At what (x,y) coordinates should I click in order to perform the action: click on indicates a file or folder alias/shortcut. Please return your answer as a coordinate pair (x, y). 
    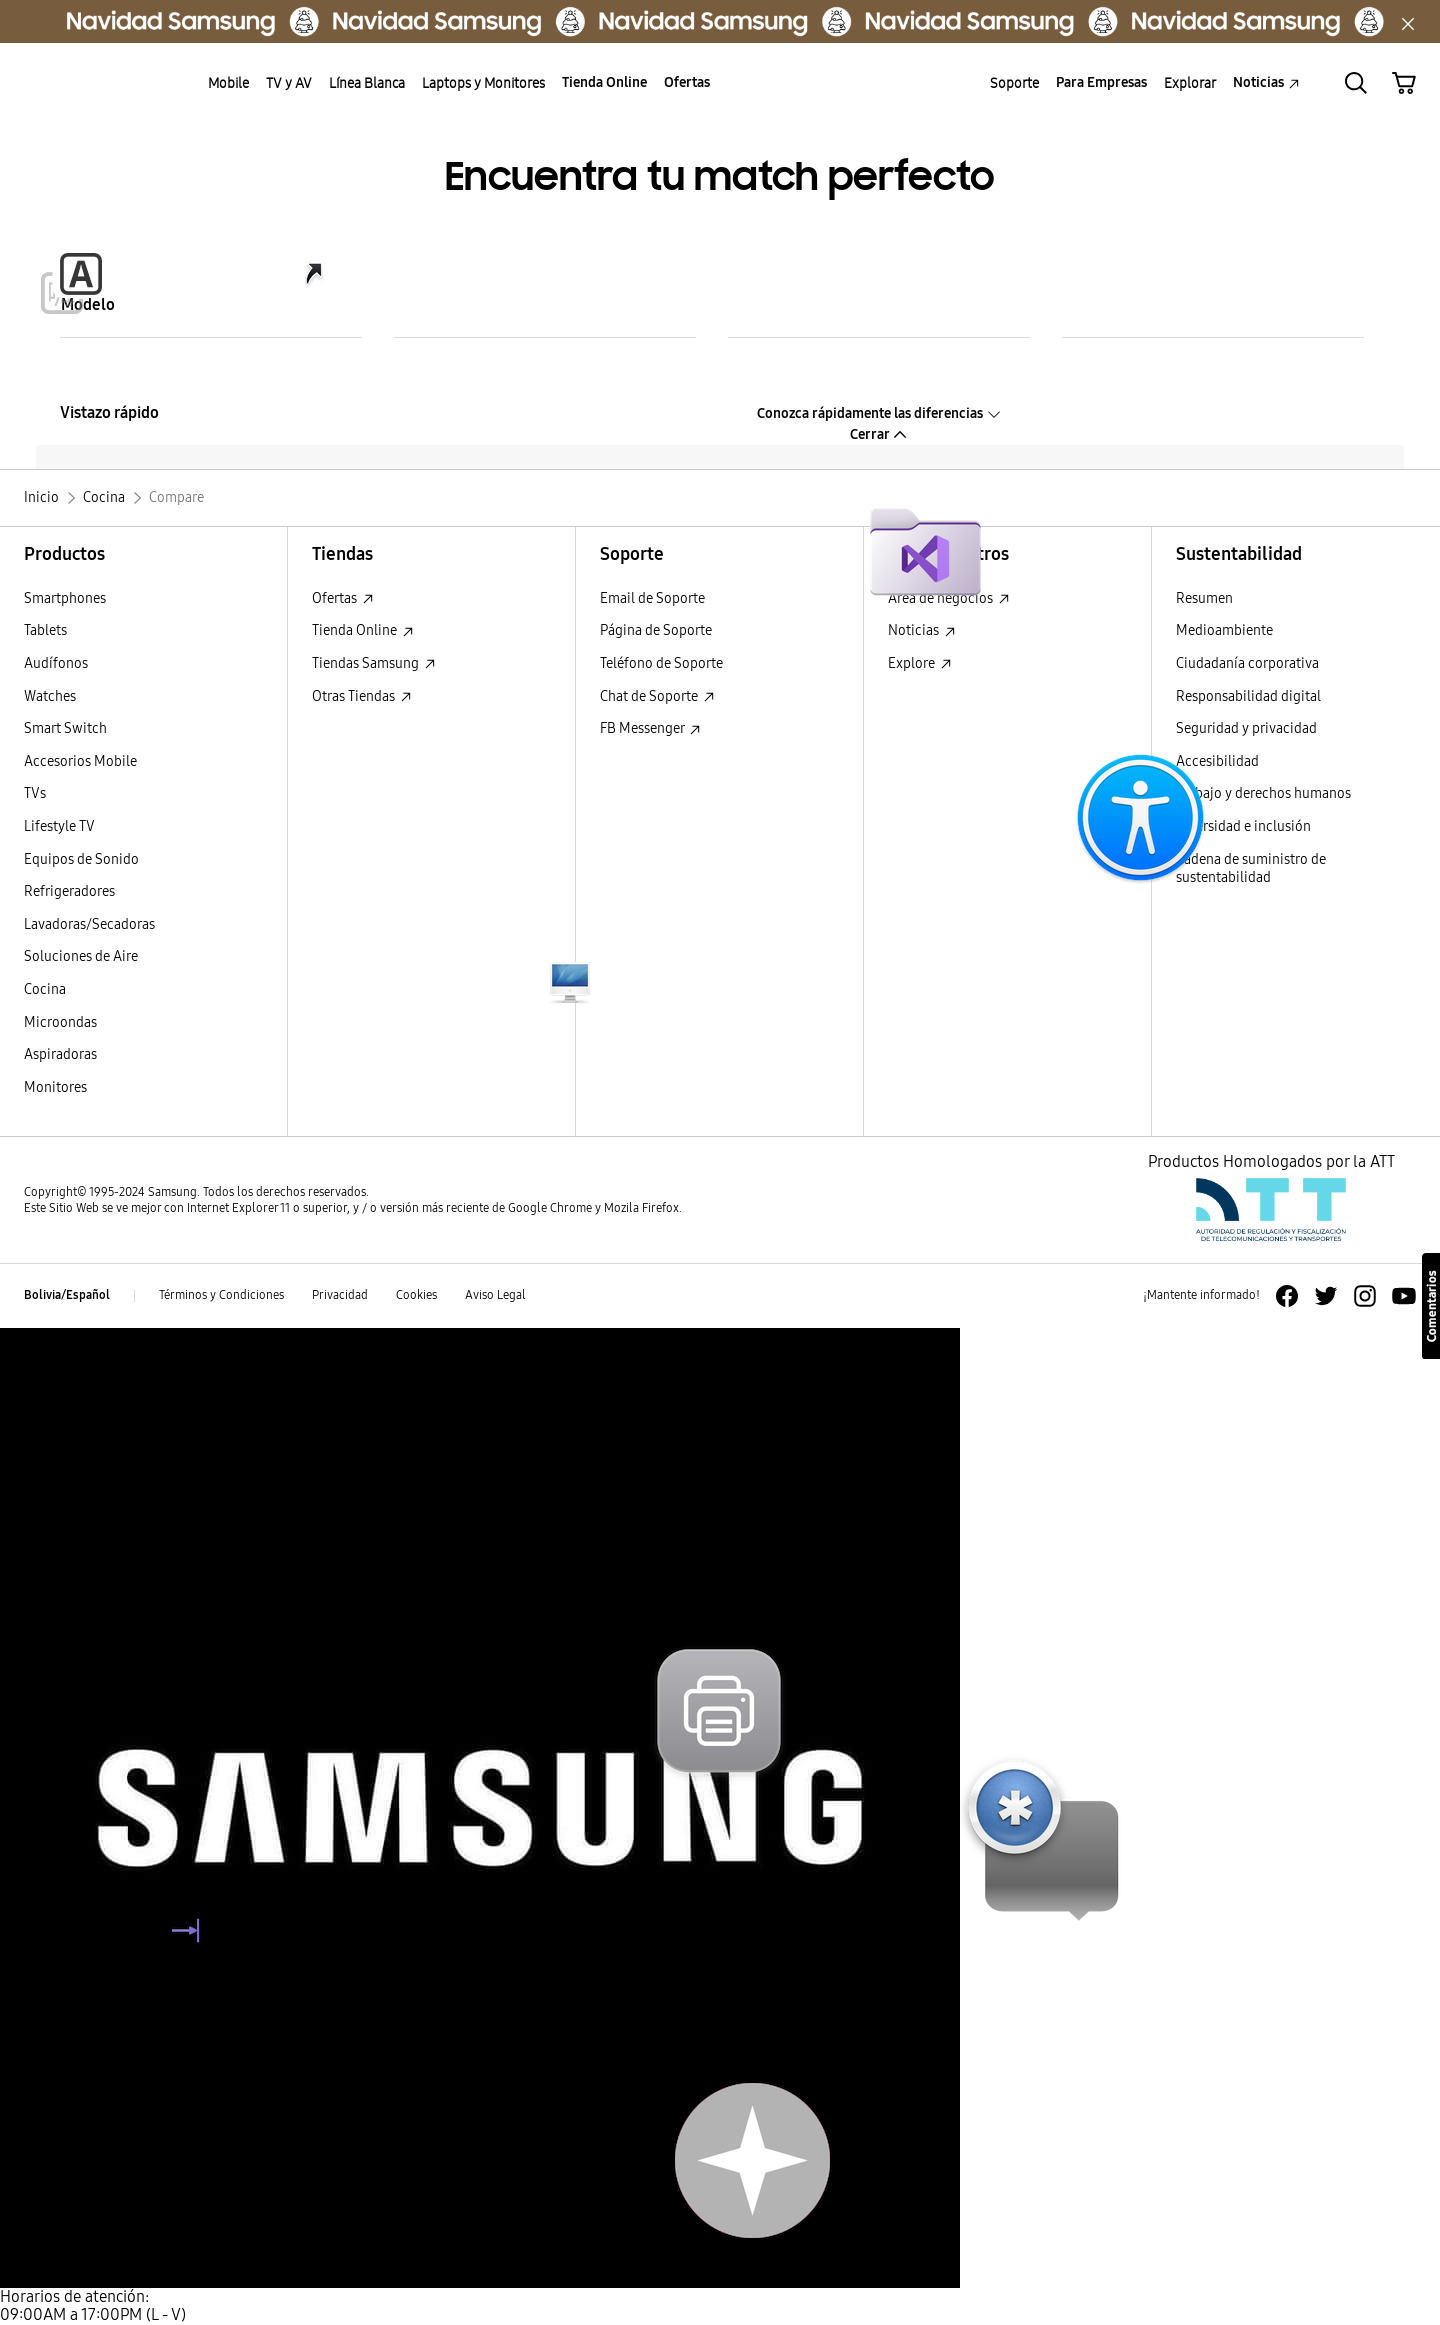
    Looking at the image, I should click on (373, 217).